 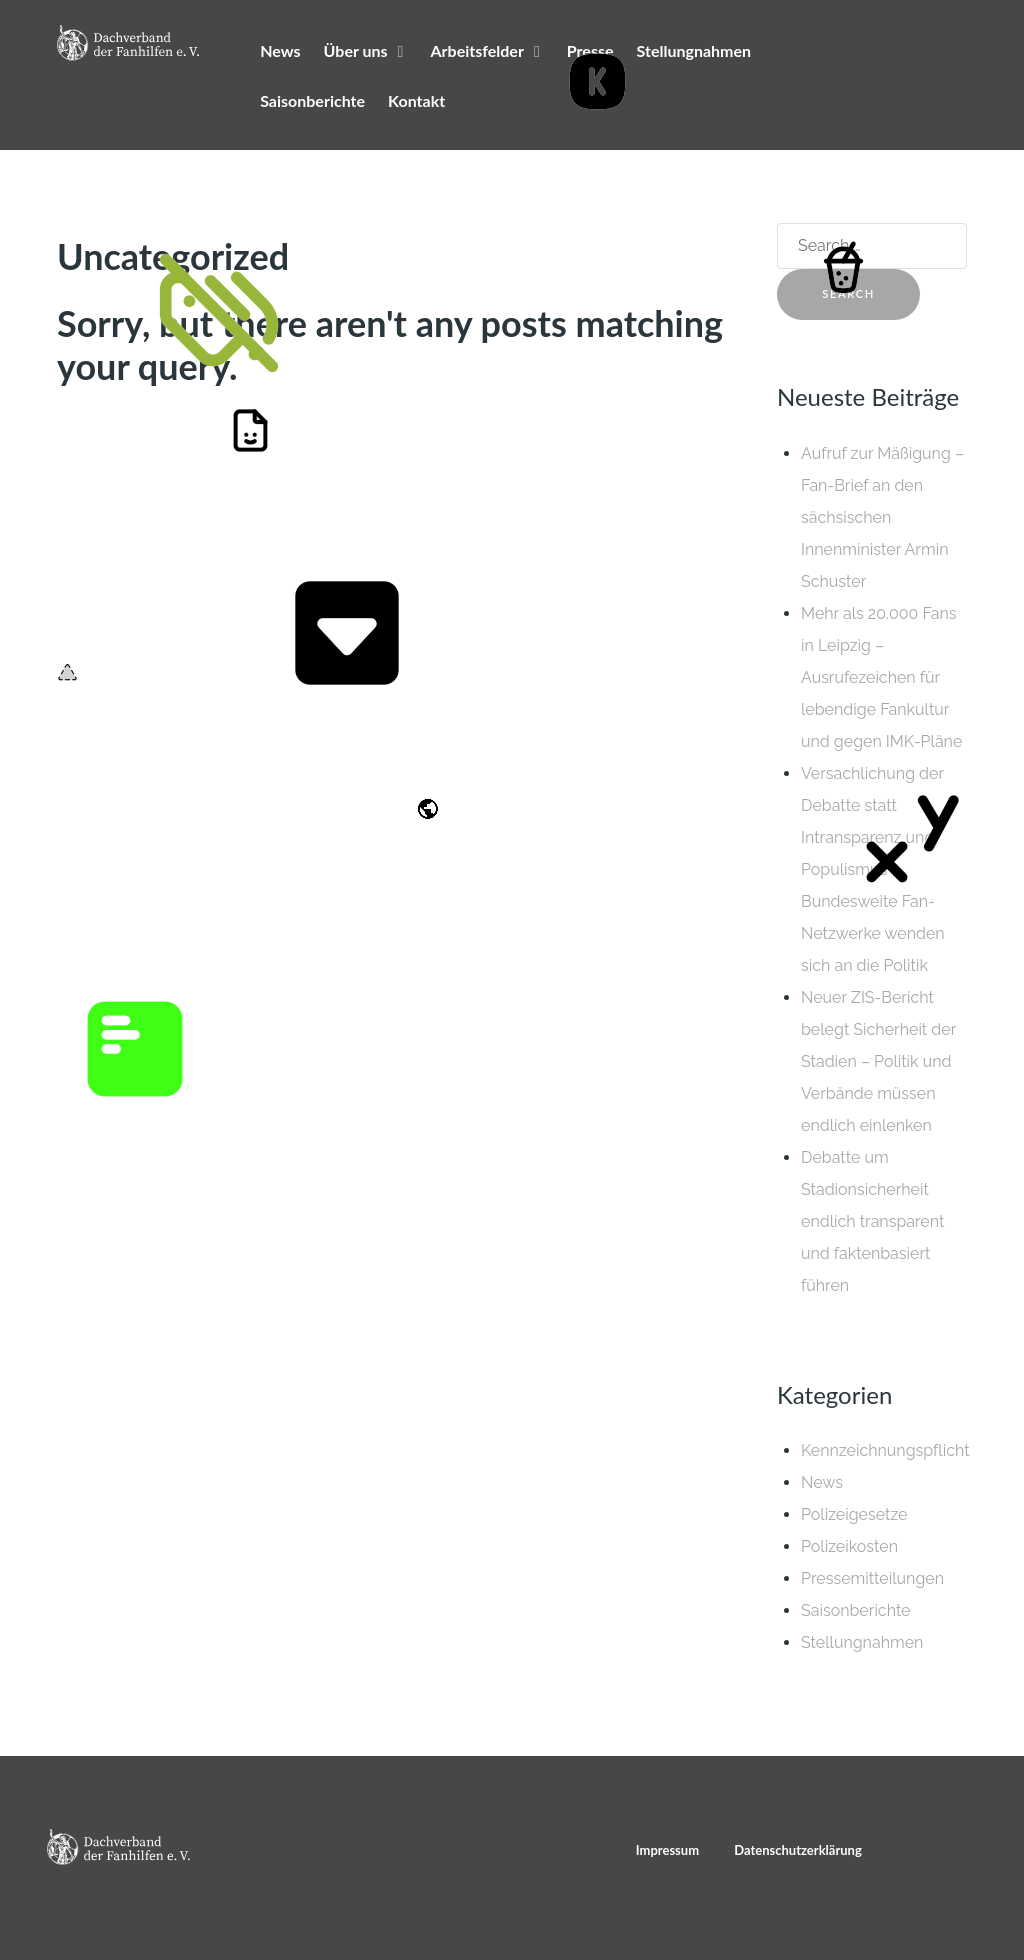 I want to click on indicates items starting with the letter K, so click(x=597, y=81).